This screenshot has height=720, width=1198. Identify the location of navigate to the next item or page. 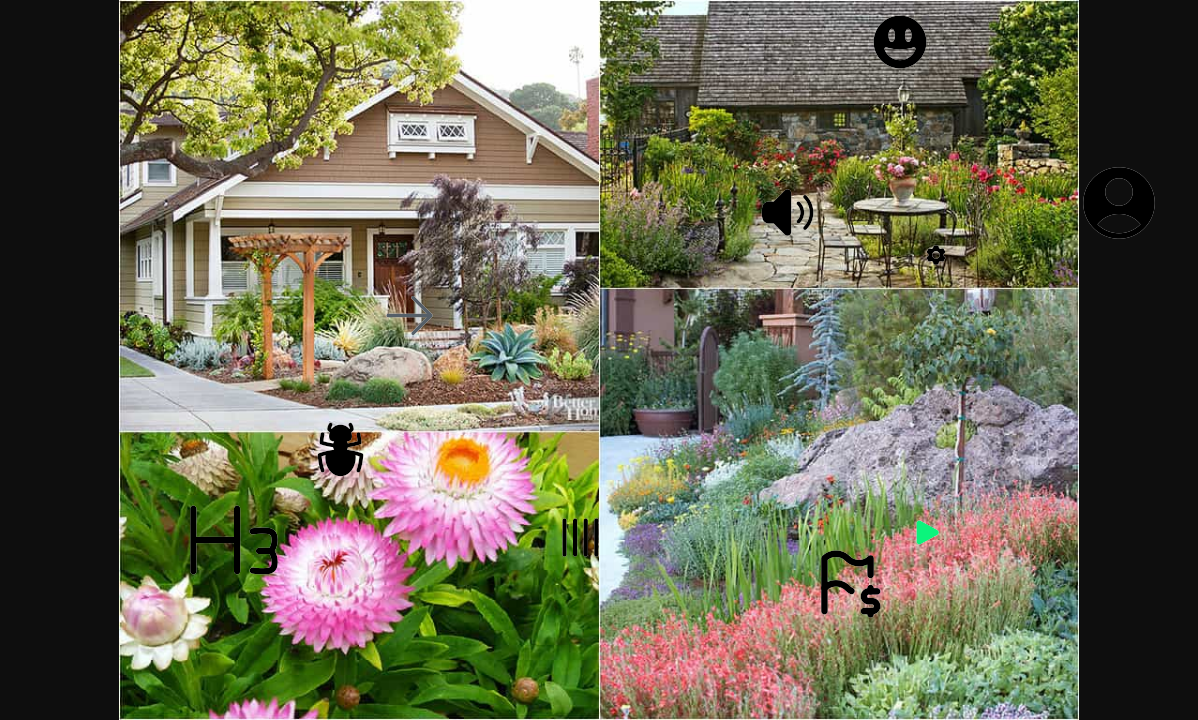
(409, 315).